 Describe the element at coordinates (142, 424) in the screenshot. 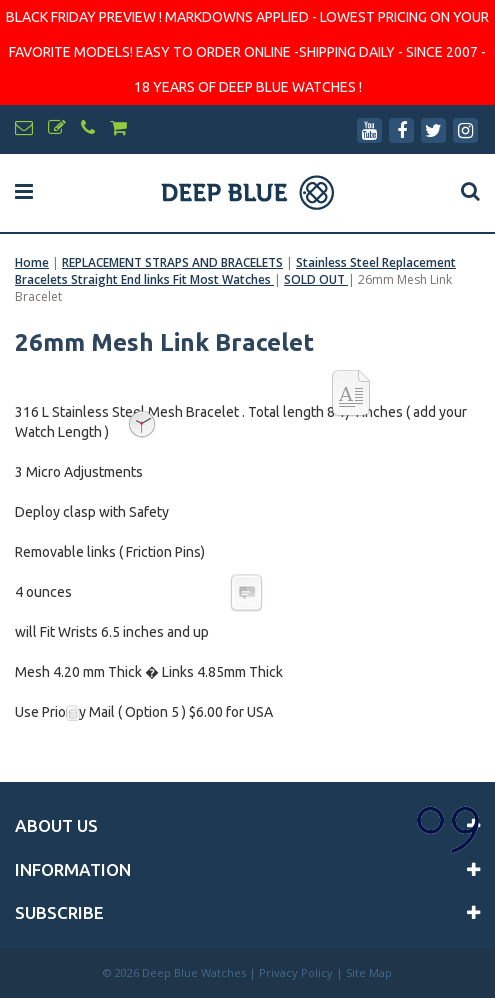

I see `open date and time settings` at that location.